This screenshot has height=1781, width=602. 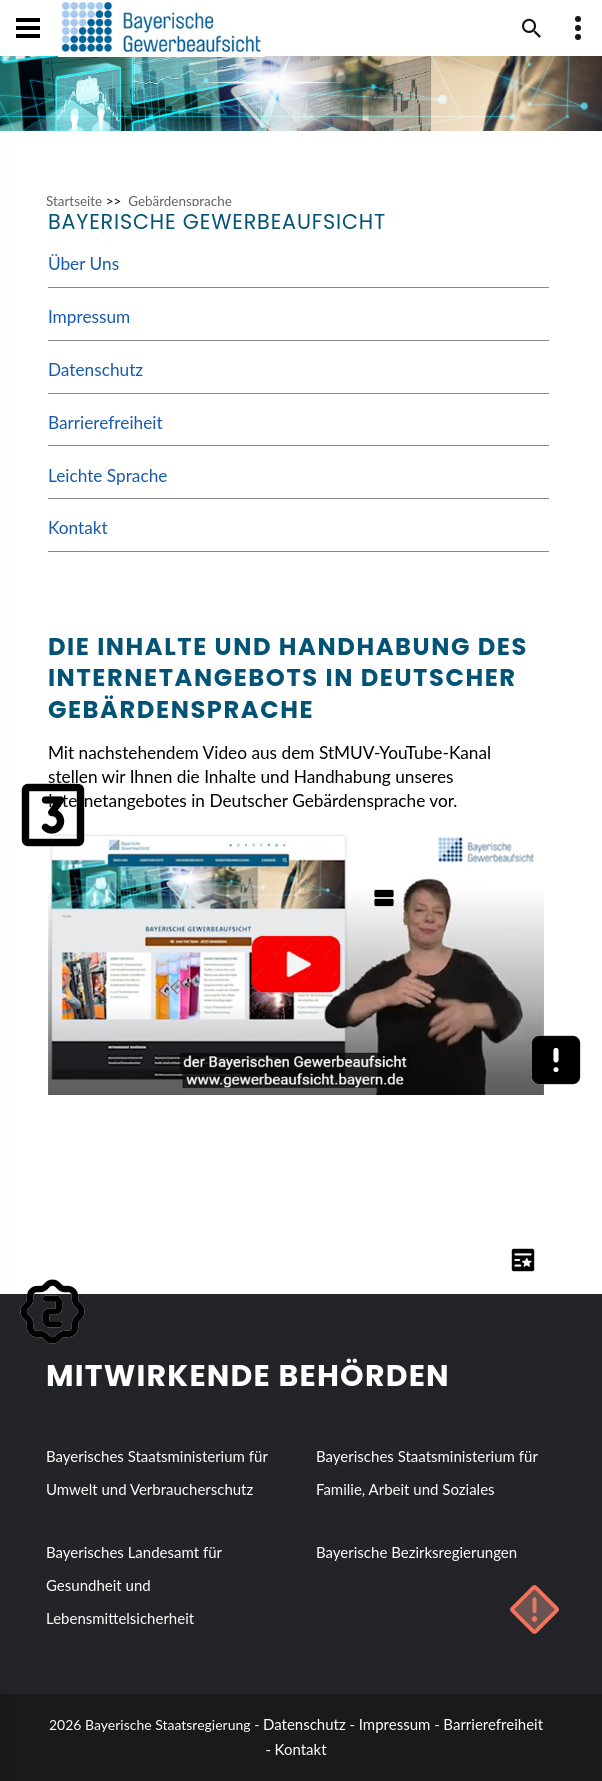 What do you see at coordinates (384, 898) in the screenshot?
I see `switch to row layout view` at bounding box center [384, 898].